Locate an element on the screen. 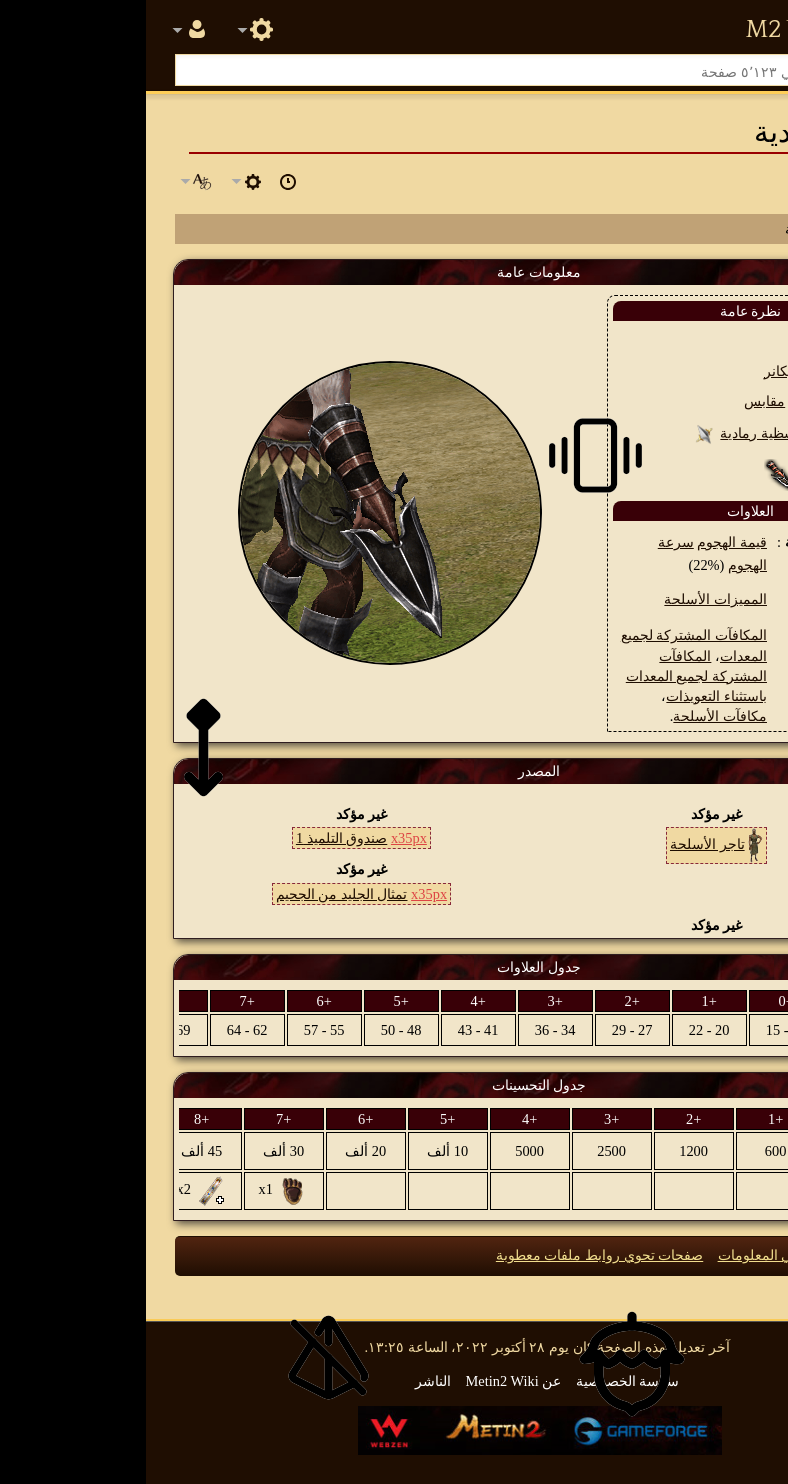 This screenshot has width=788, height=1484. disable or hide pyramid view is located at coordinates (328, 1357).